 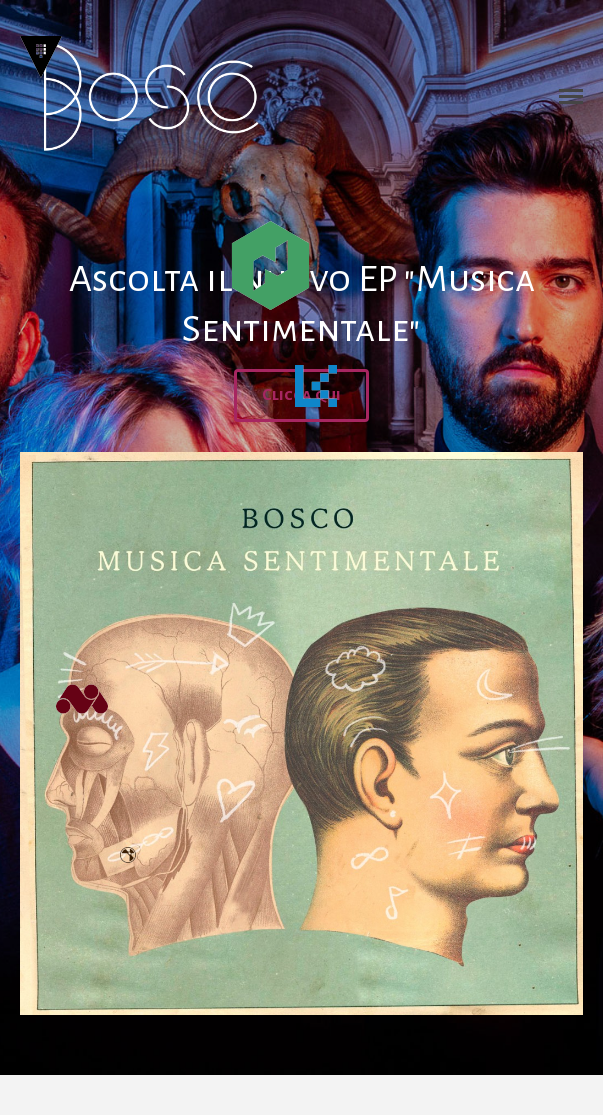 I want to click on livekit logo - real-time audio/video platform branding, so click(x=316, y=386).